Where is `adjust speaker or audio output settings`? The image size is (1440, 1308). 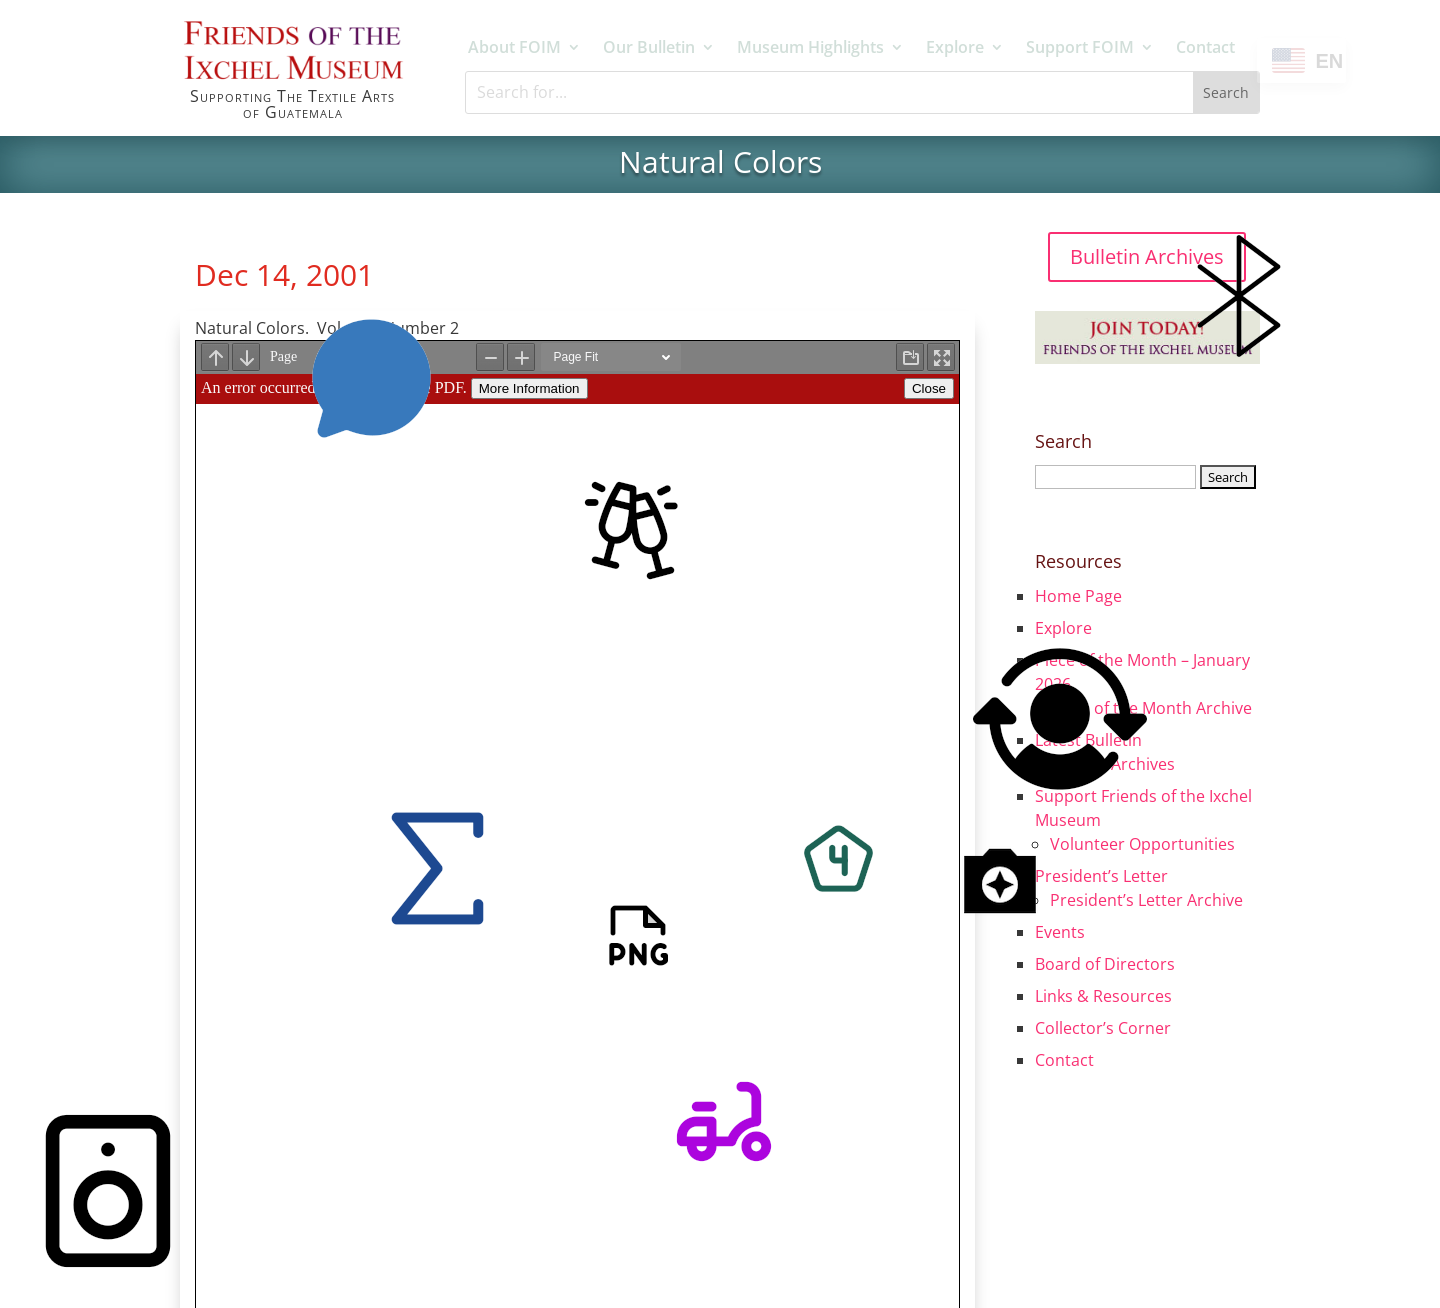 adjust speaker or audio output settings is located at coordinates (108, 1191).